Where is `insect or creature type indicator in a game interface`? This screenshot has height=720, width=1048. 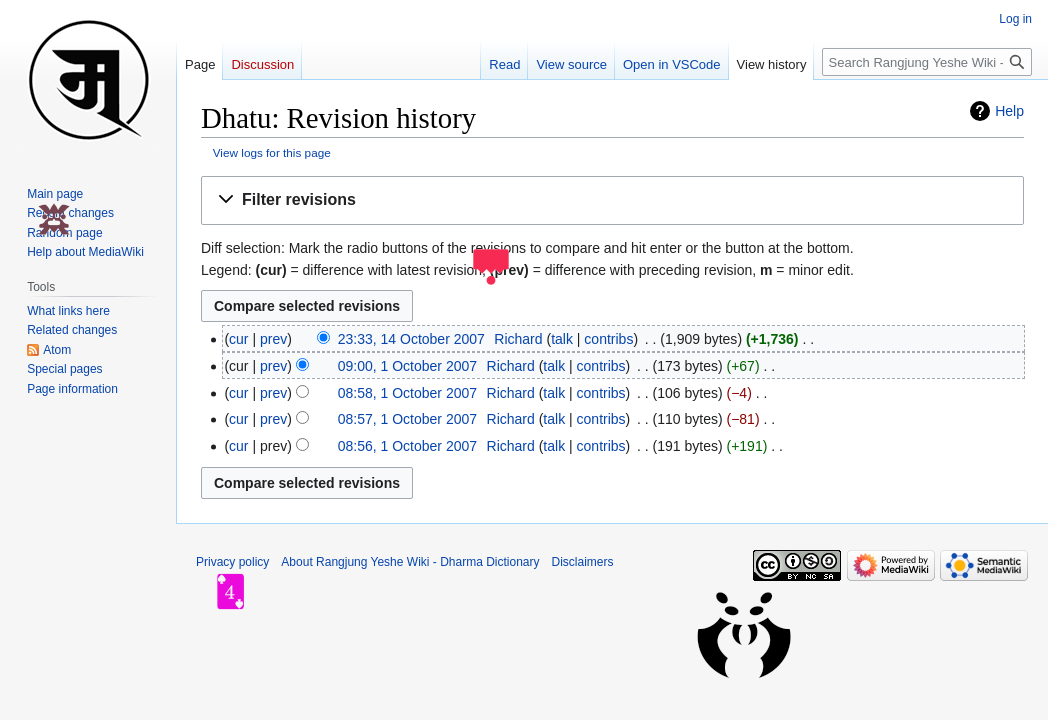 insect or creature type indicator in a game interface is located at coordinates (744, 634).